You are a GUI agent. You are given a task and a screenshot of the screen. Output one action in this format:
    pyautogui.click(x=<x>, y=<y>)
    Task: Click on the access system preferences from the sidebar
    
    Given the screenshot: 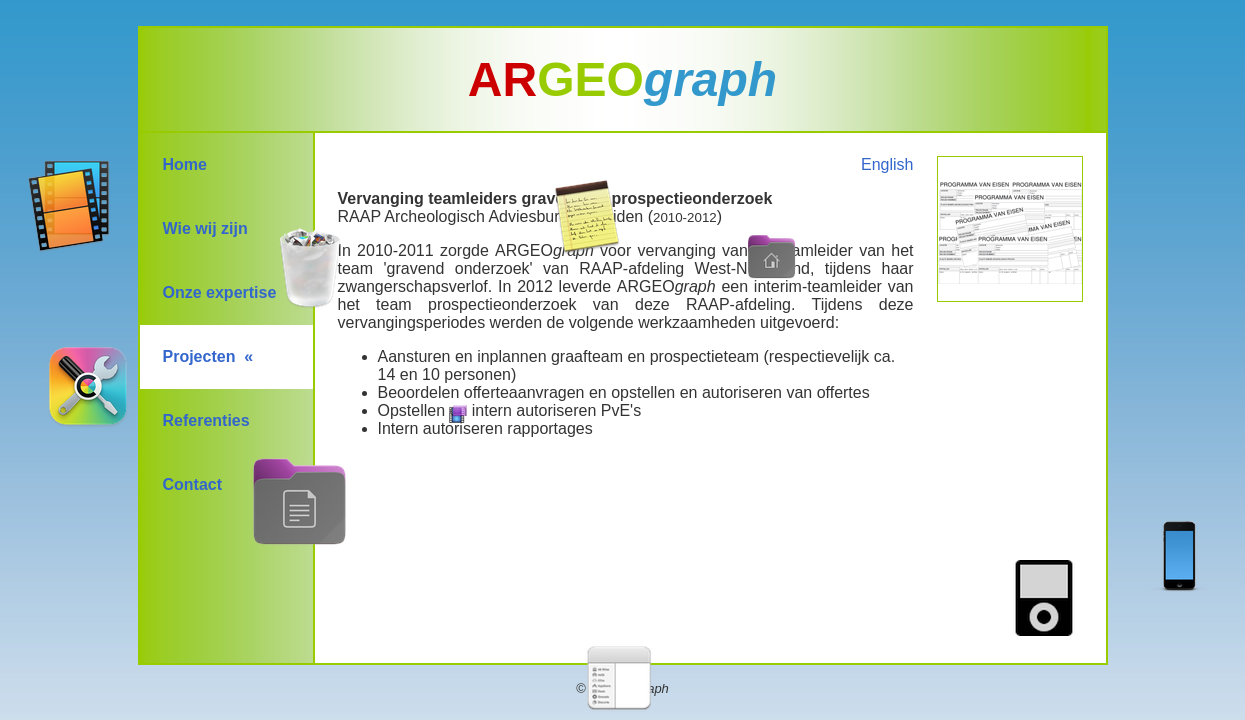 What is the action you would take?
    pyautogui.click(x=618, y=678)
    